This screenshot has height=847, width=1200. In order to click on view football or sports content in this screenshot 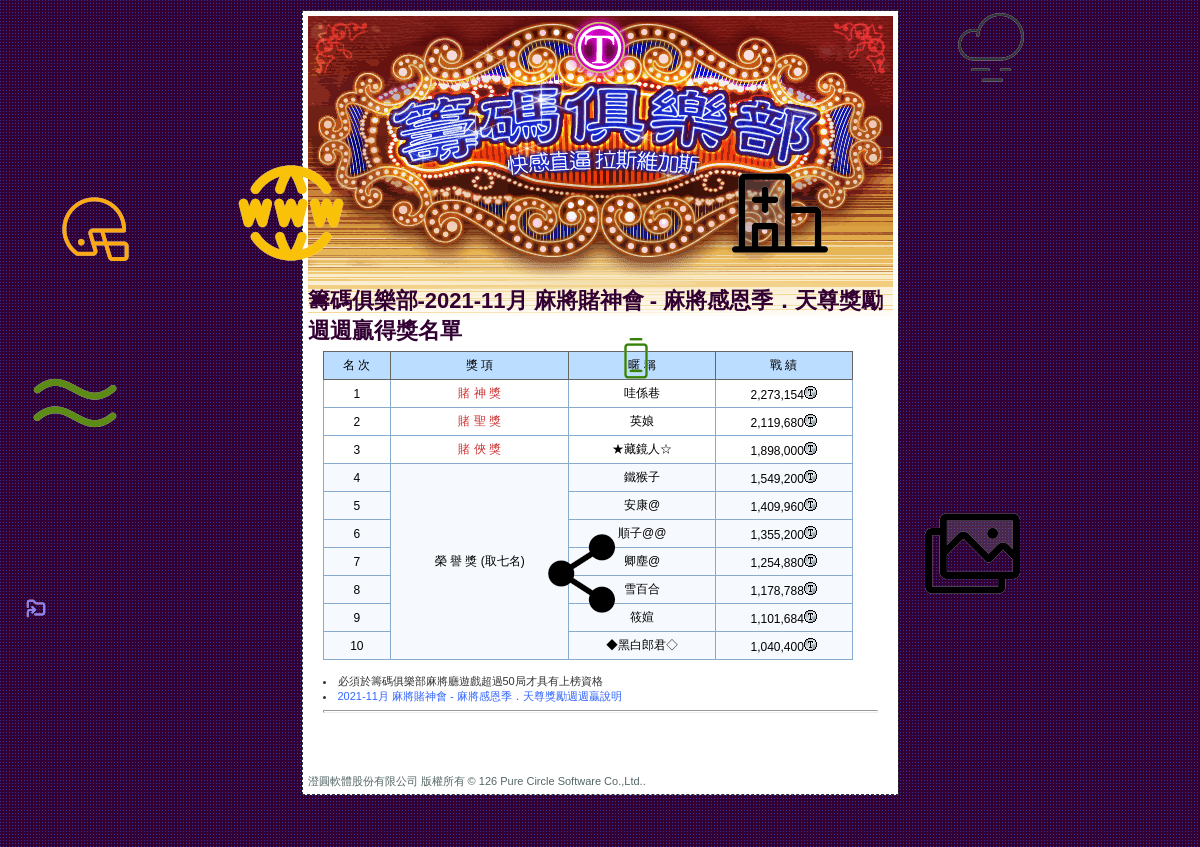, I will do `click(95, 230)`.